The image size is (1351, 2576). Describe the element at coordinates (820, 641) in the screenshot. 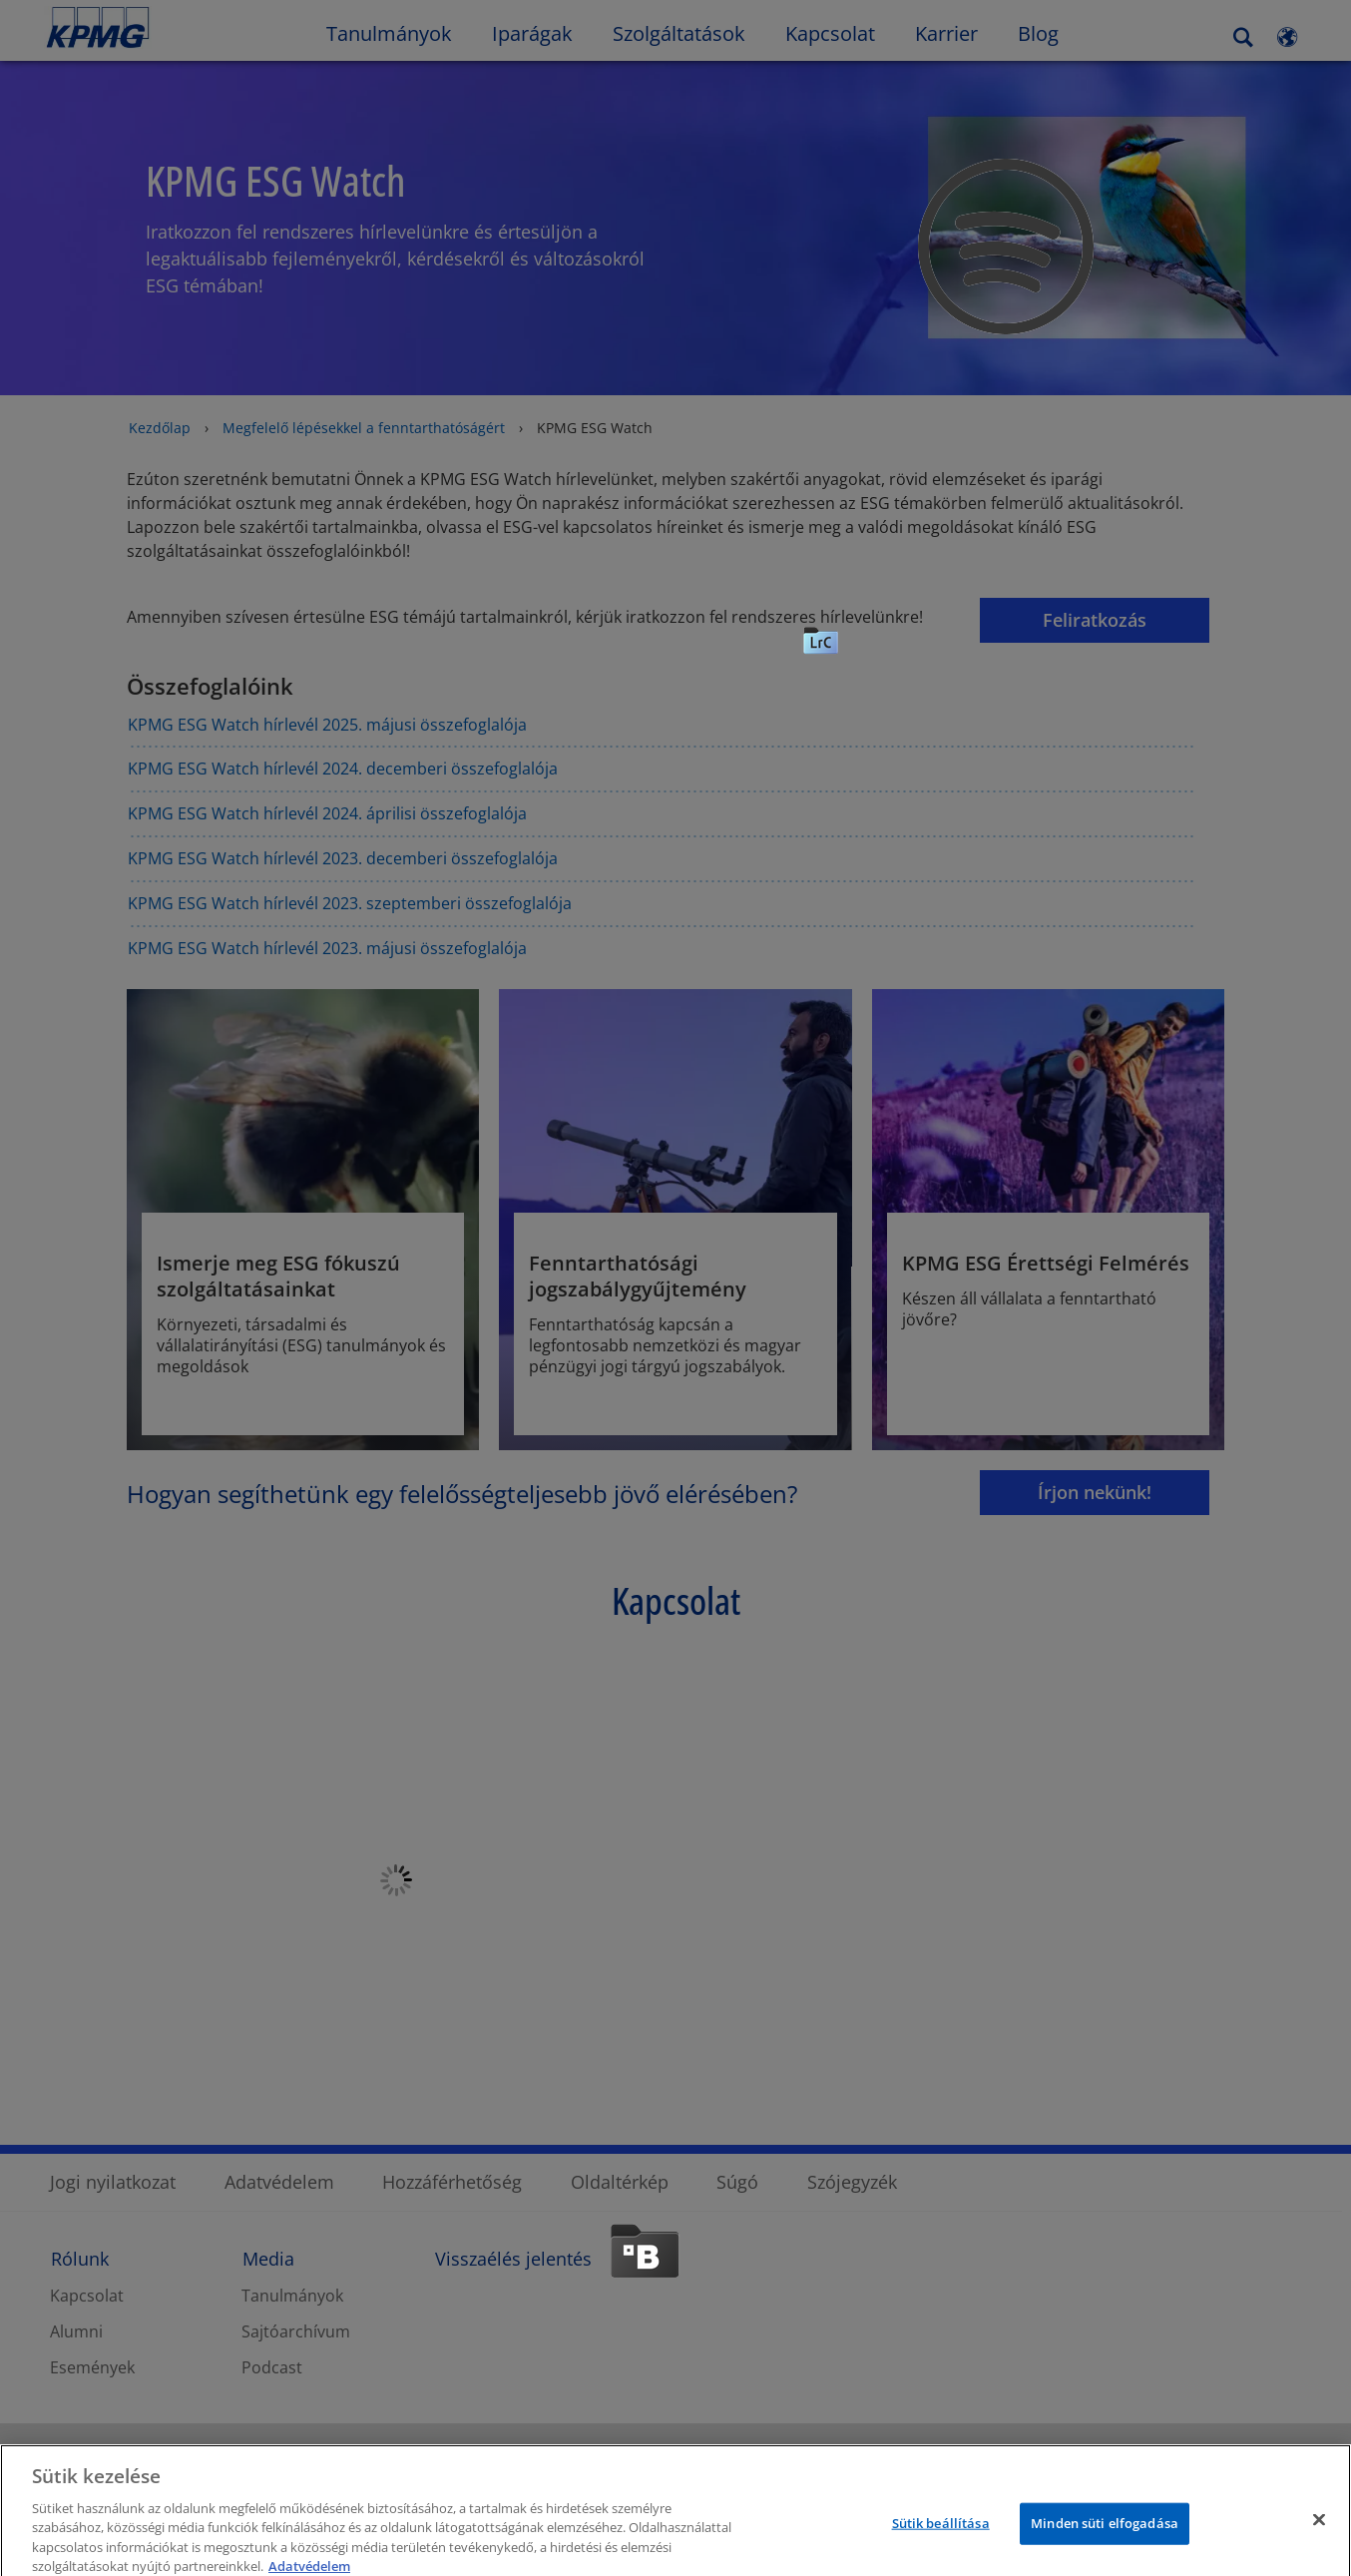

I see `open folder containing adobe lightroom classic files` at that location.